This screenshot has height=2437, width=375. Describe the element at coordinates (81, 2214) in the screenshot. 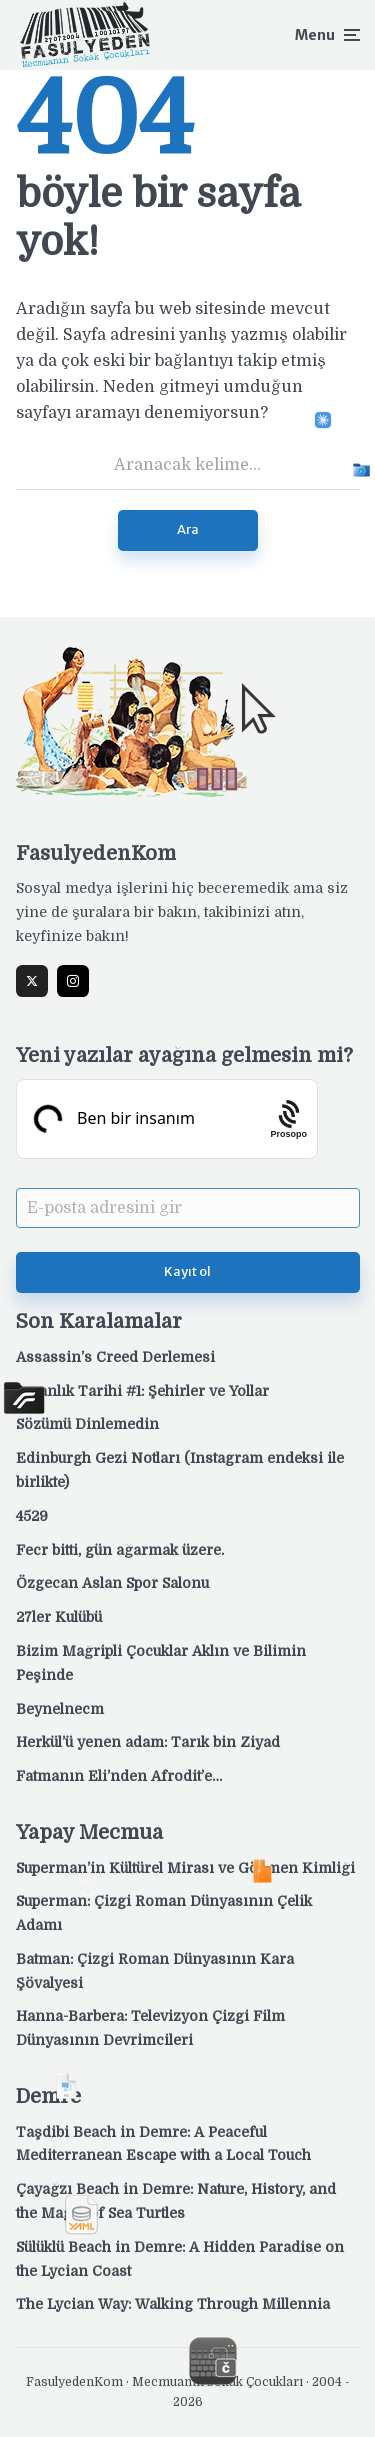

I see `a yaml configuration file` at that location.